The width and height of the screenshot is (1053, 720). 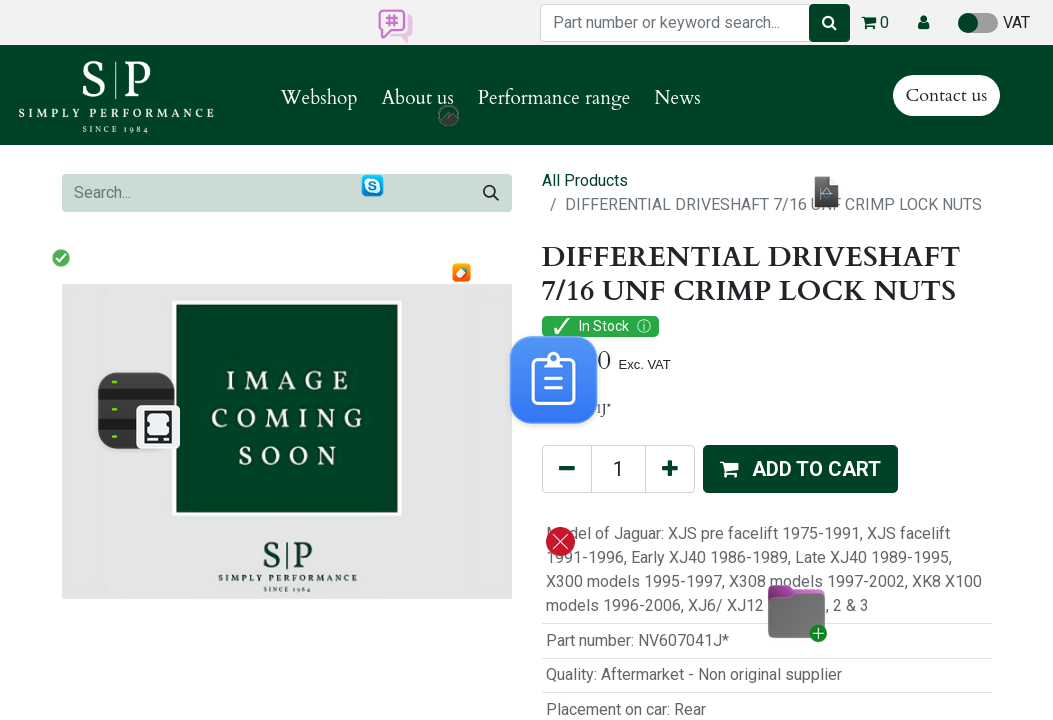 I want to click on open Skype app, so click(x=372, y=185).